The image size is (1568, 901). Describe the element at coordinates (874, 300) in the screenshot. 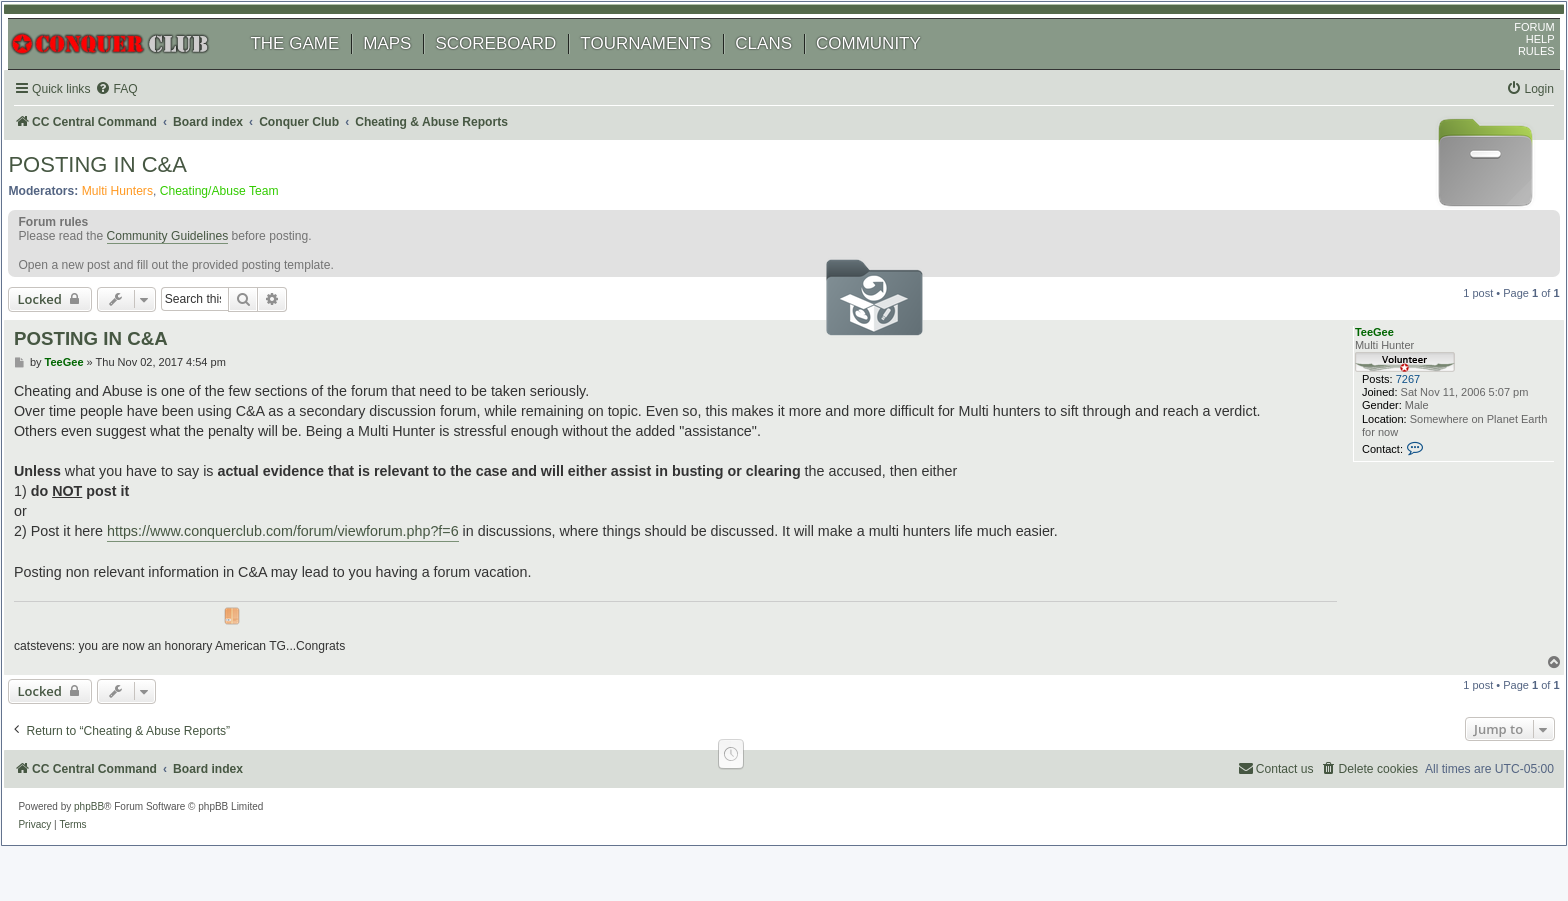

I see `open portableapps folder` at that location.